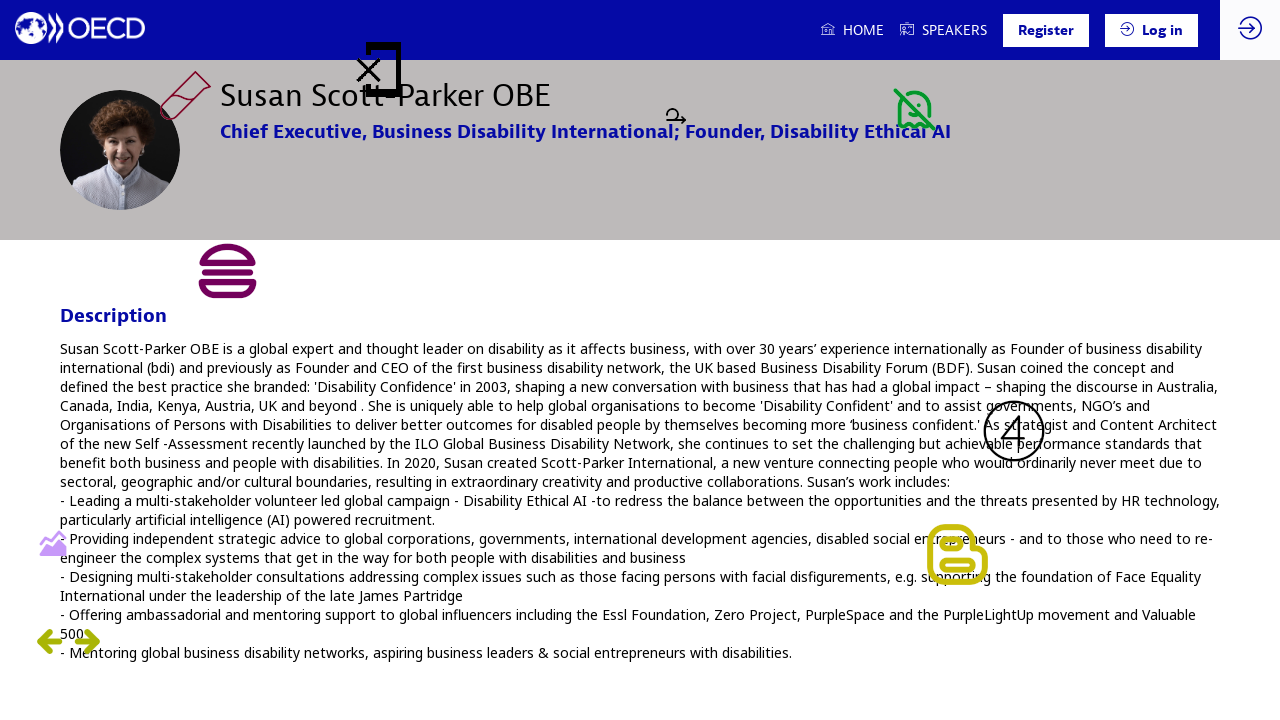 The width and height of the screenshot is (1280, 720). I want to click on disconnect or unlink a mobile device, so click(378, 69).